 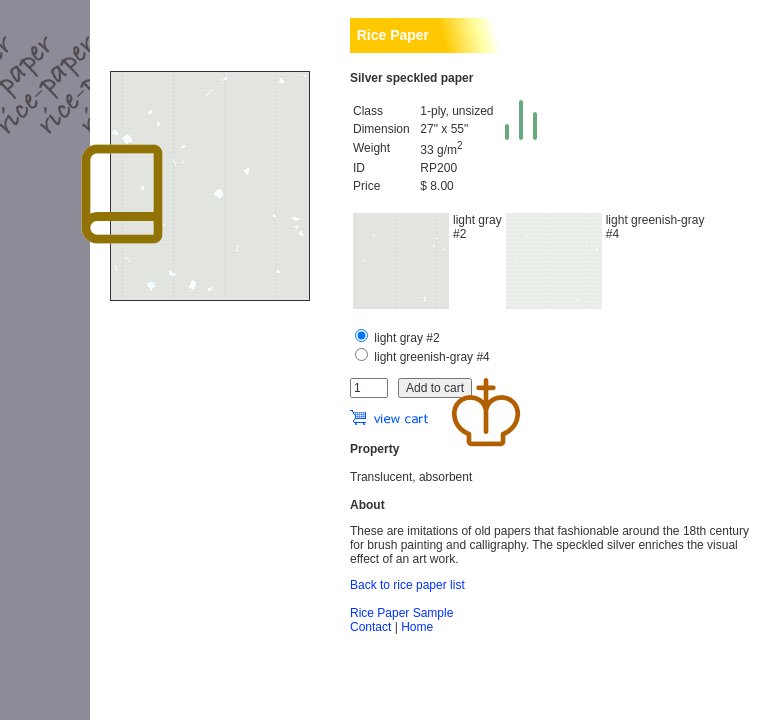 I want to click on indicates premium or royal status, so click(x=486, y=417).